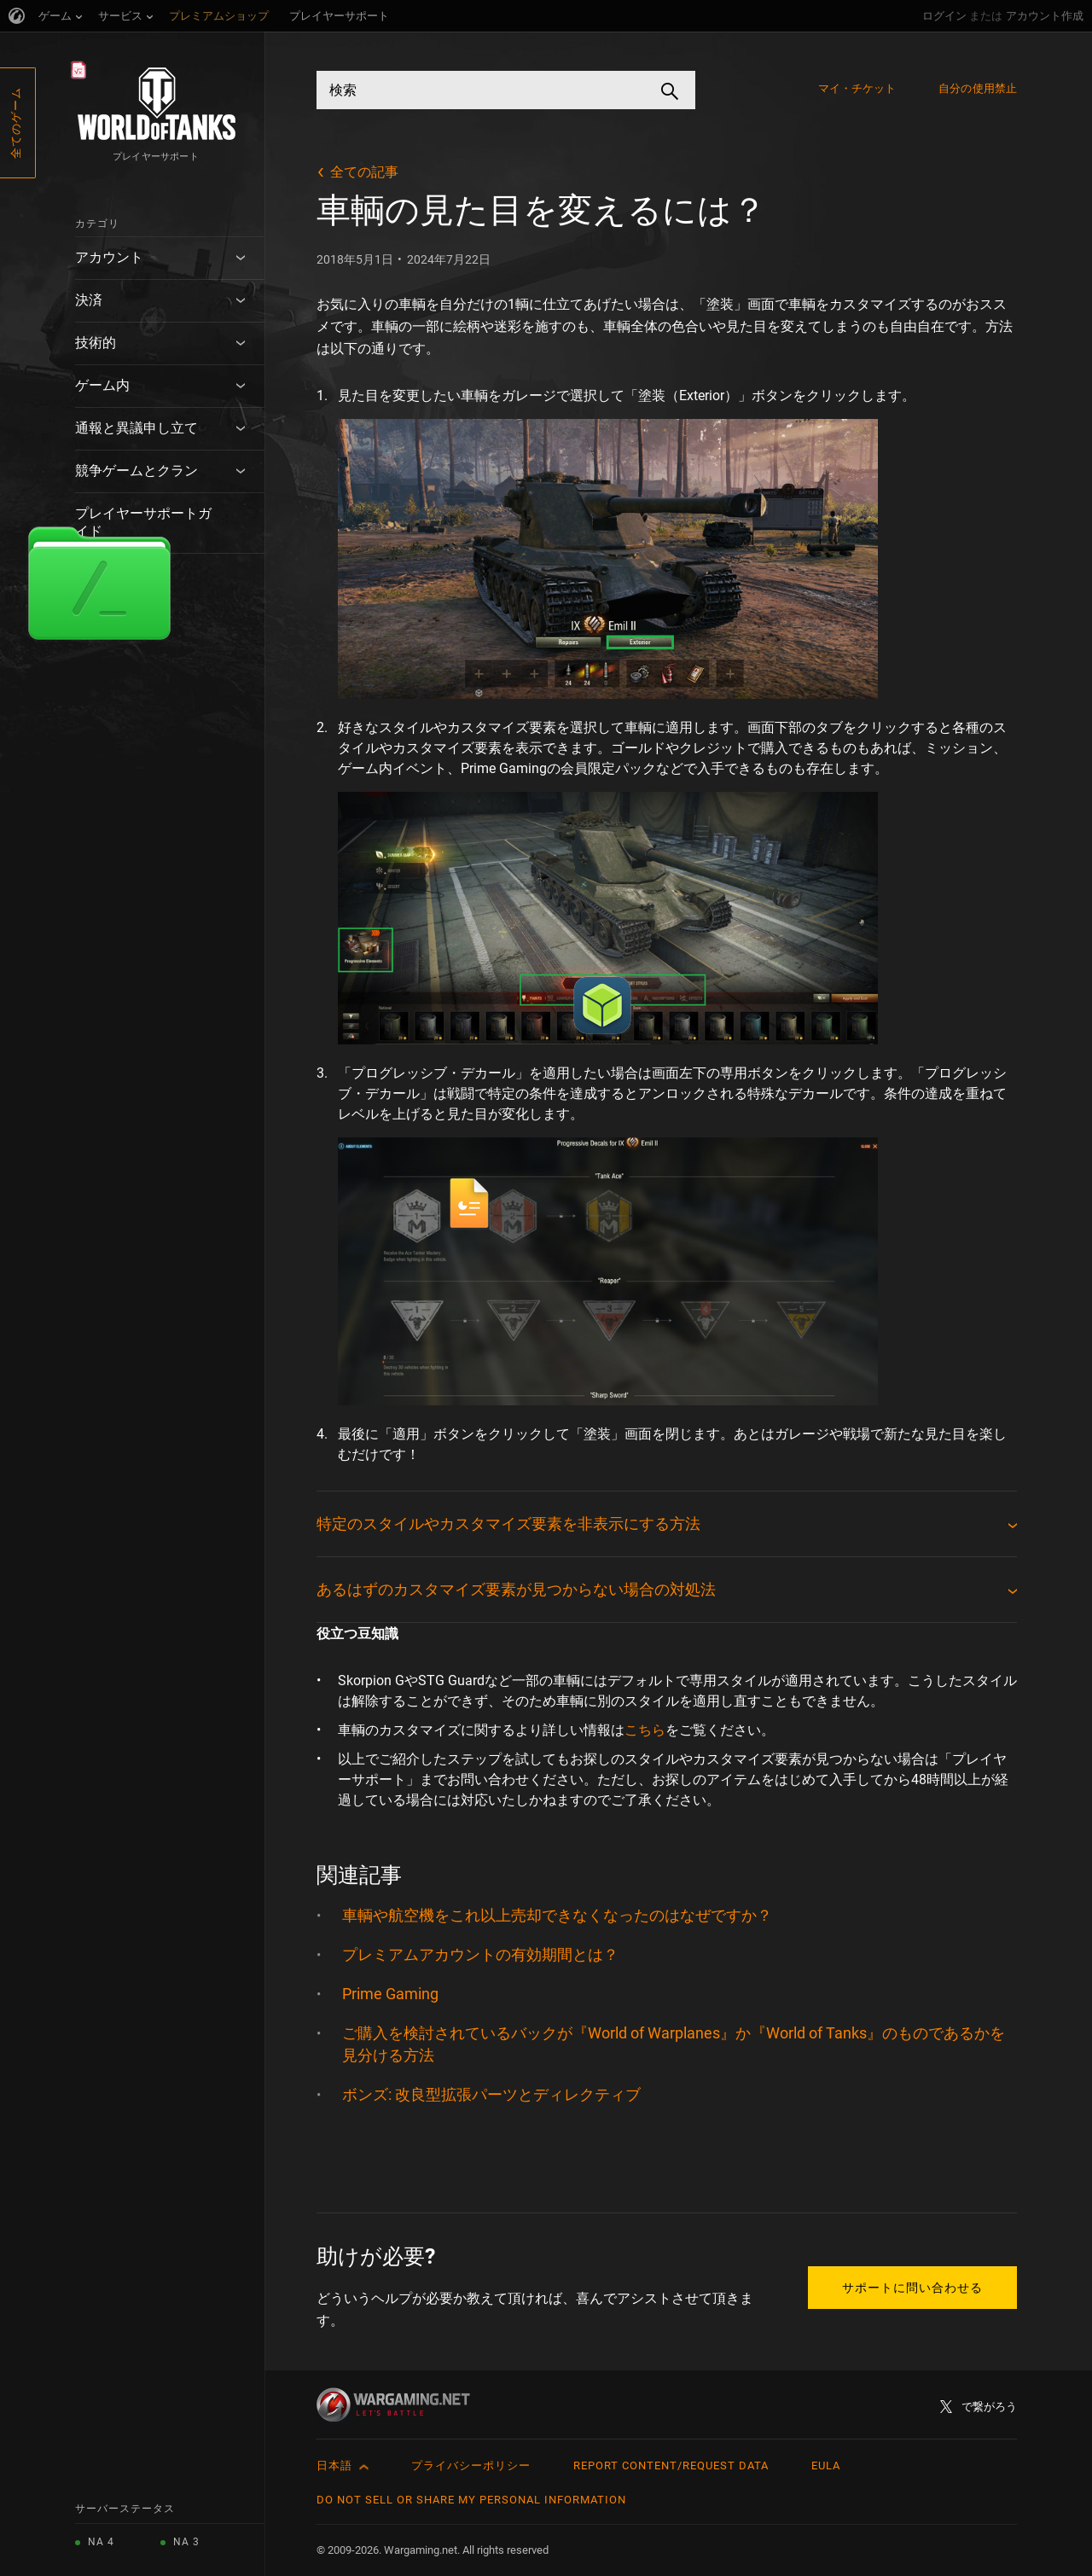  What do you see at coordinates (602, 1005) in the screenshot?
I see `open balenaEtcher to flash OS images` at bounding box center [602, 1005].